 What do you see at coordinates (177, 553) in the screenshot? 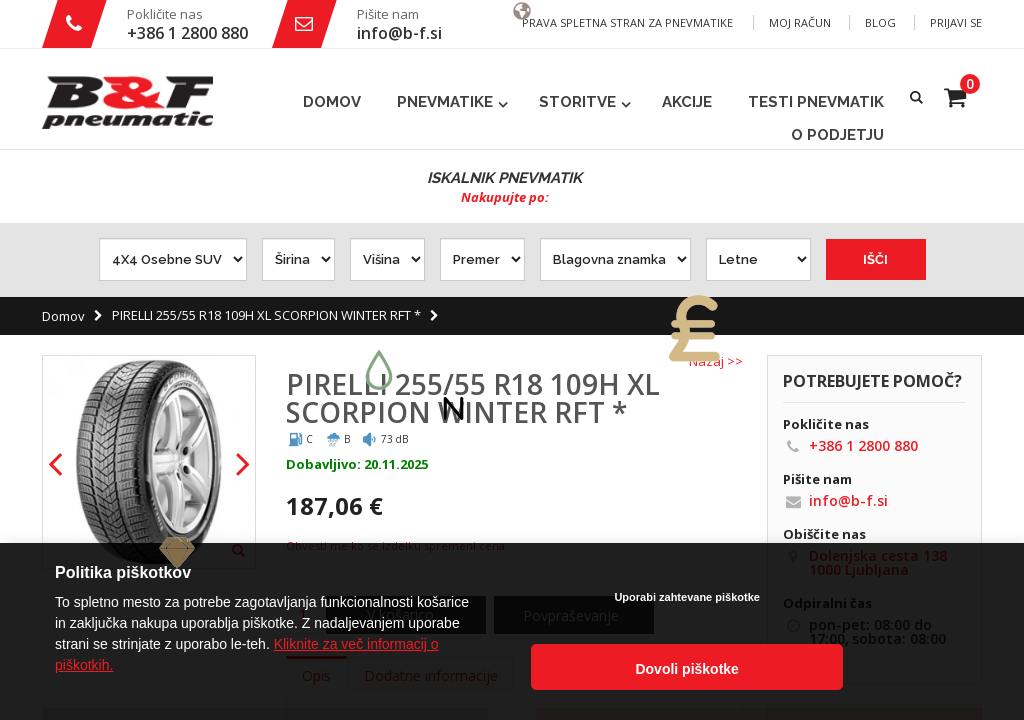
I see `open sketch design app` at bounding box center [177, 553].